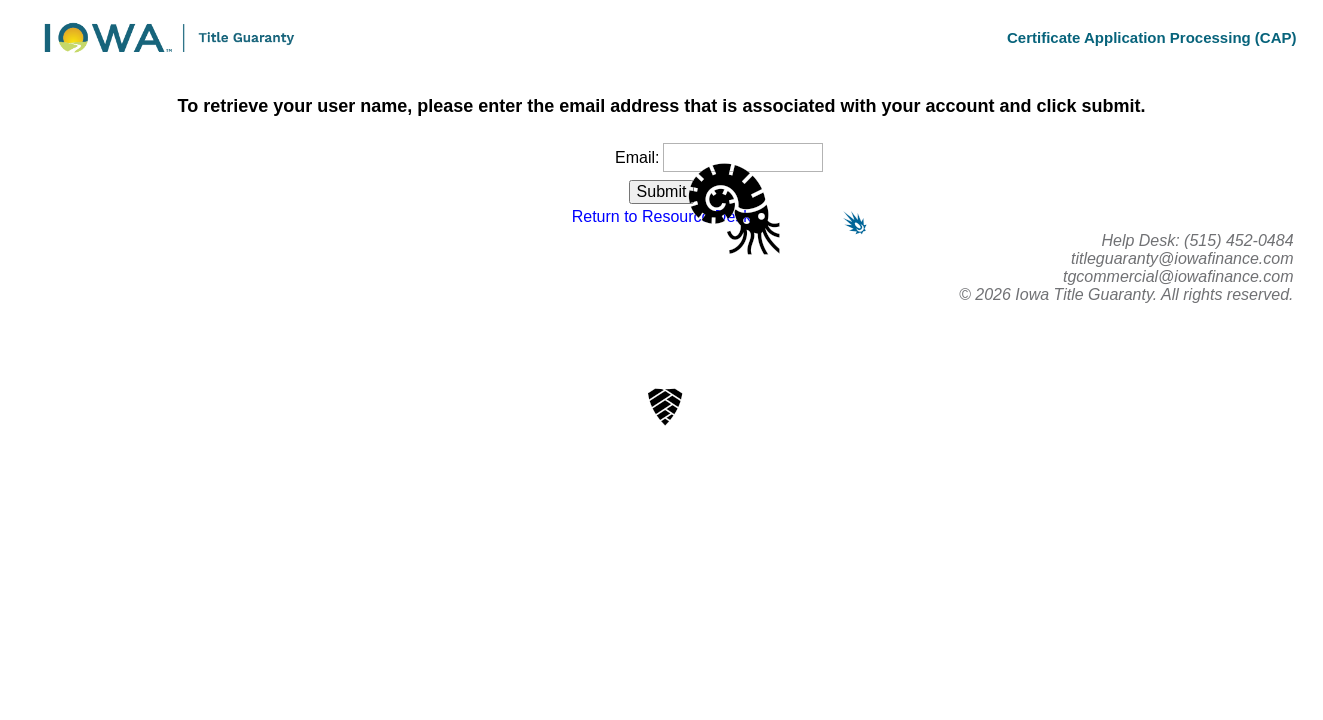  Describe the element at coordinates (665, 407) in the screenshot. I see `equip or view layered armor sets` at that location.